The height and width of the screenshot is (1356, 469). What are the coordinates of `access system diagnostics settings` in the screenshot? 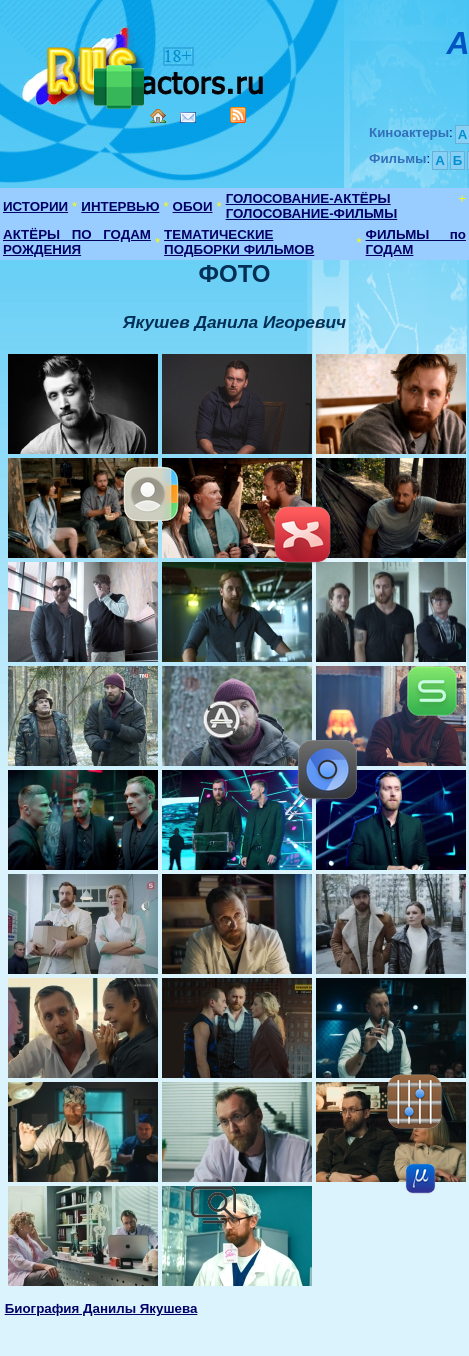 It's located at (213, 1203).